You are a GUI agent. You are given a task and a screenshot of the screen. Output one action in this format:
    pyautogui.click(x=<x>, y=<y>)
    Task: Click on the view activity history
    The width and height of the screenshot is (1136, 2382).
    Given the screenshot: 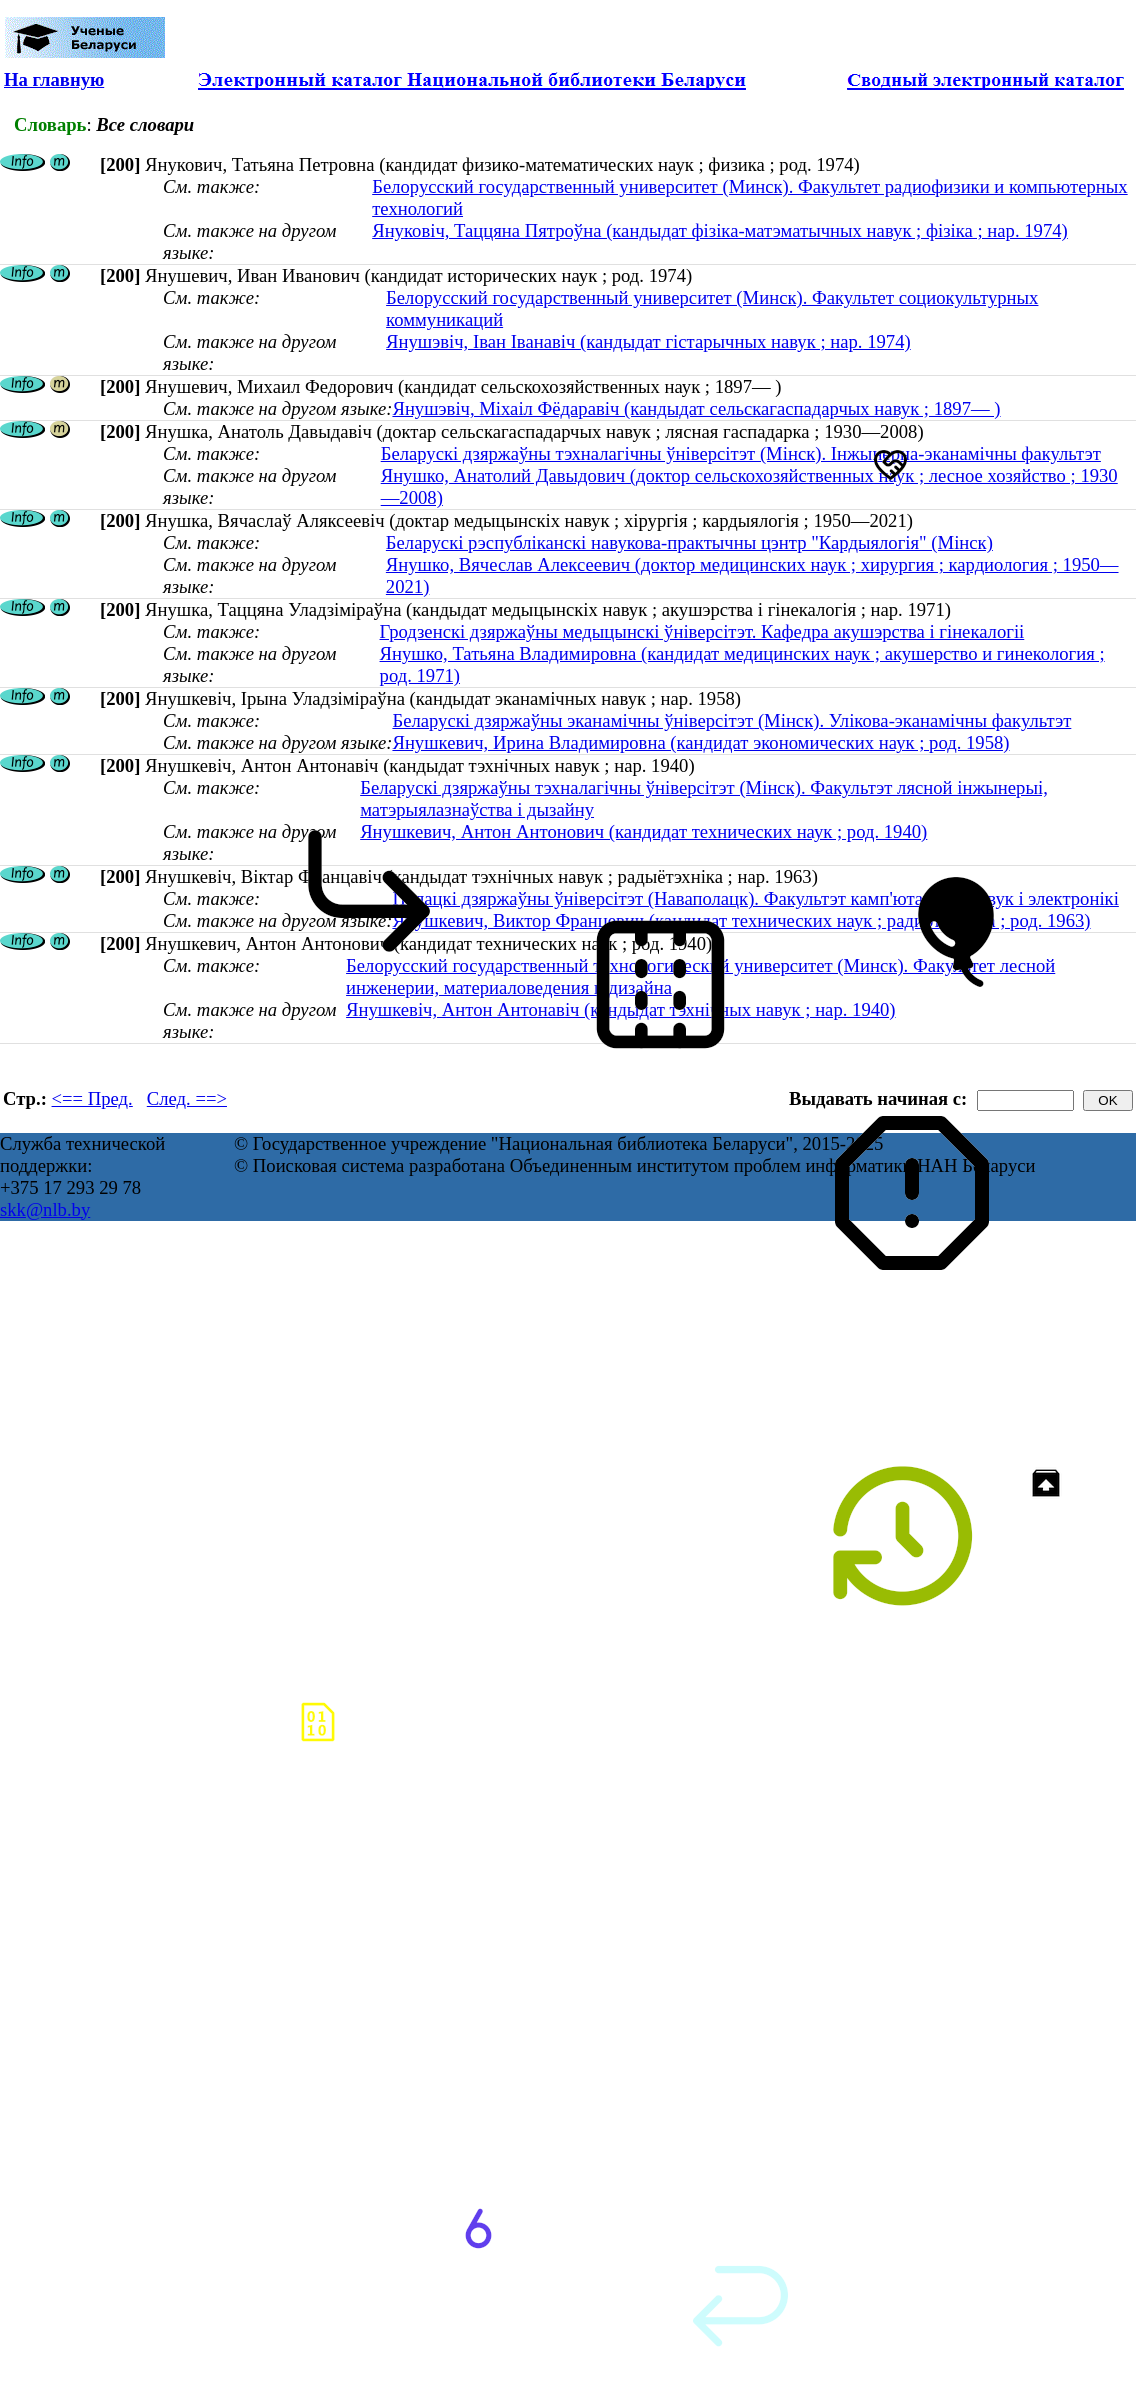 What is the action you would take?
    pyautogui.click(x=902, y=1536)
    